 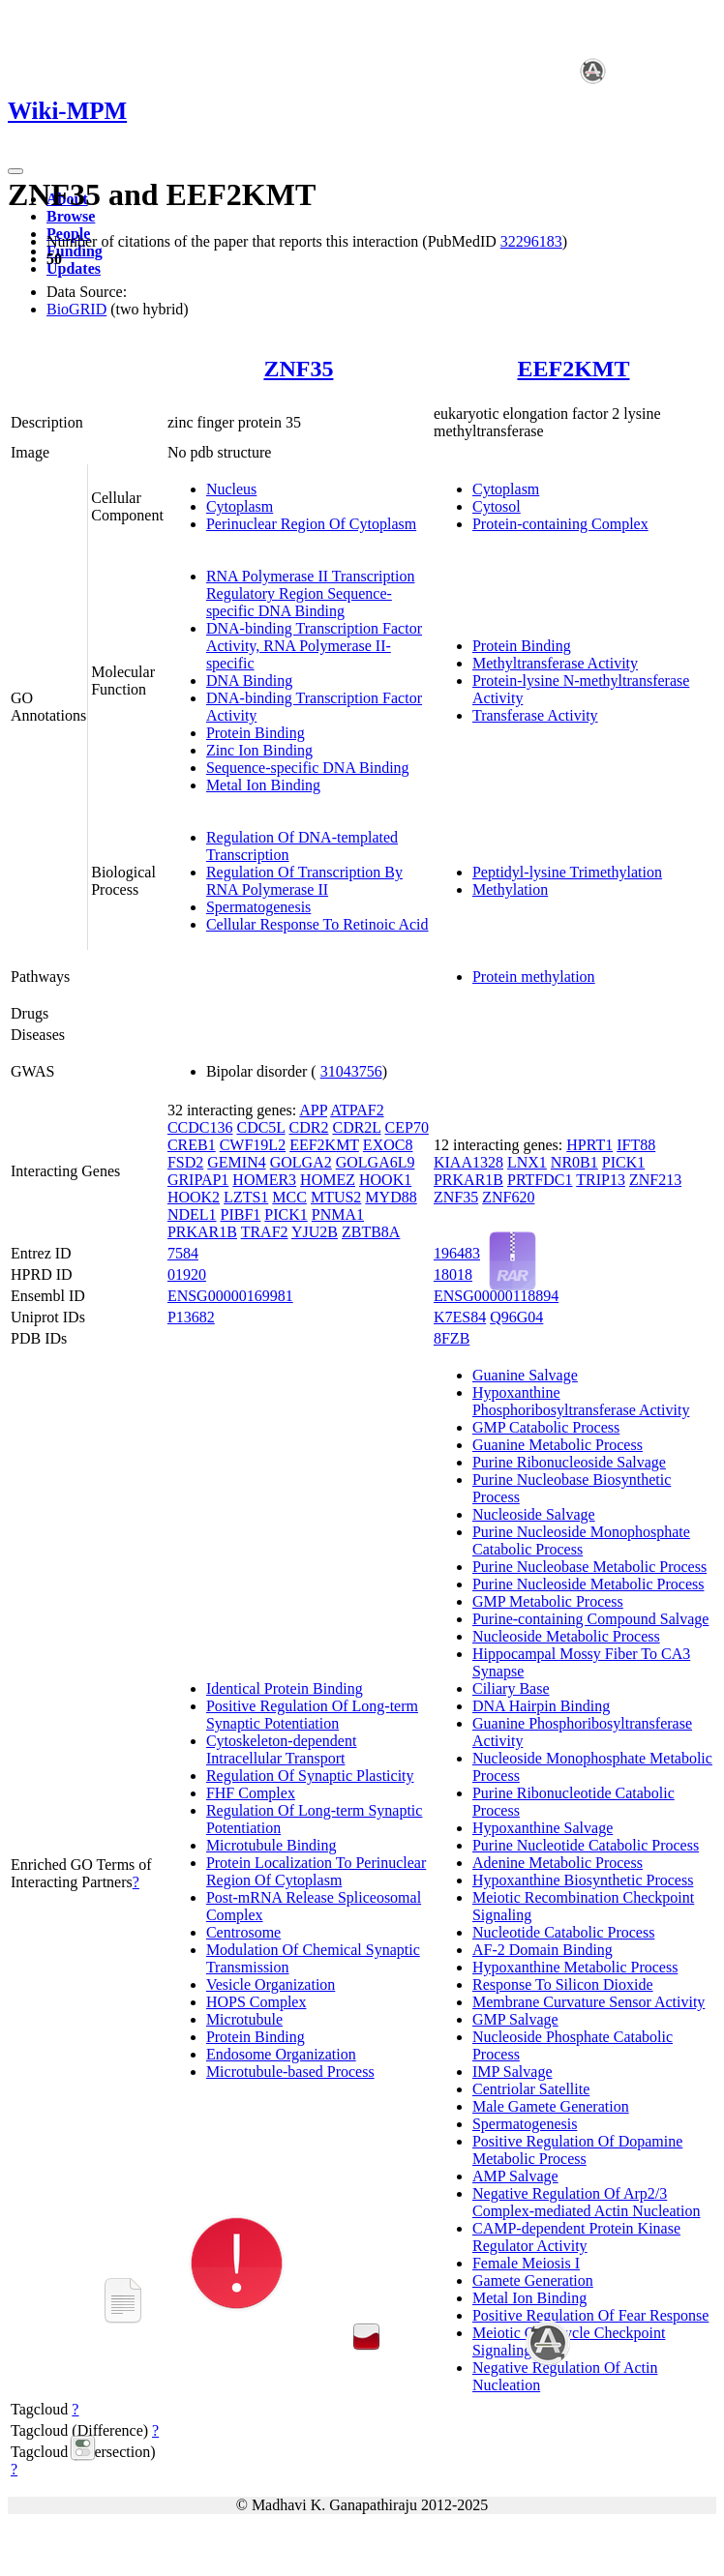 I want to click on open gnome tweaks to customize desktop settings, so click(x=82, y=2447).